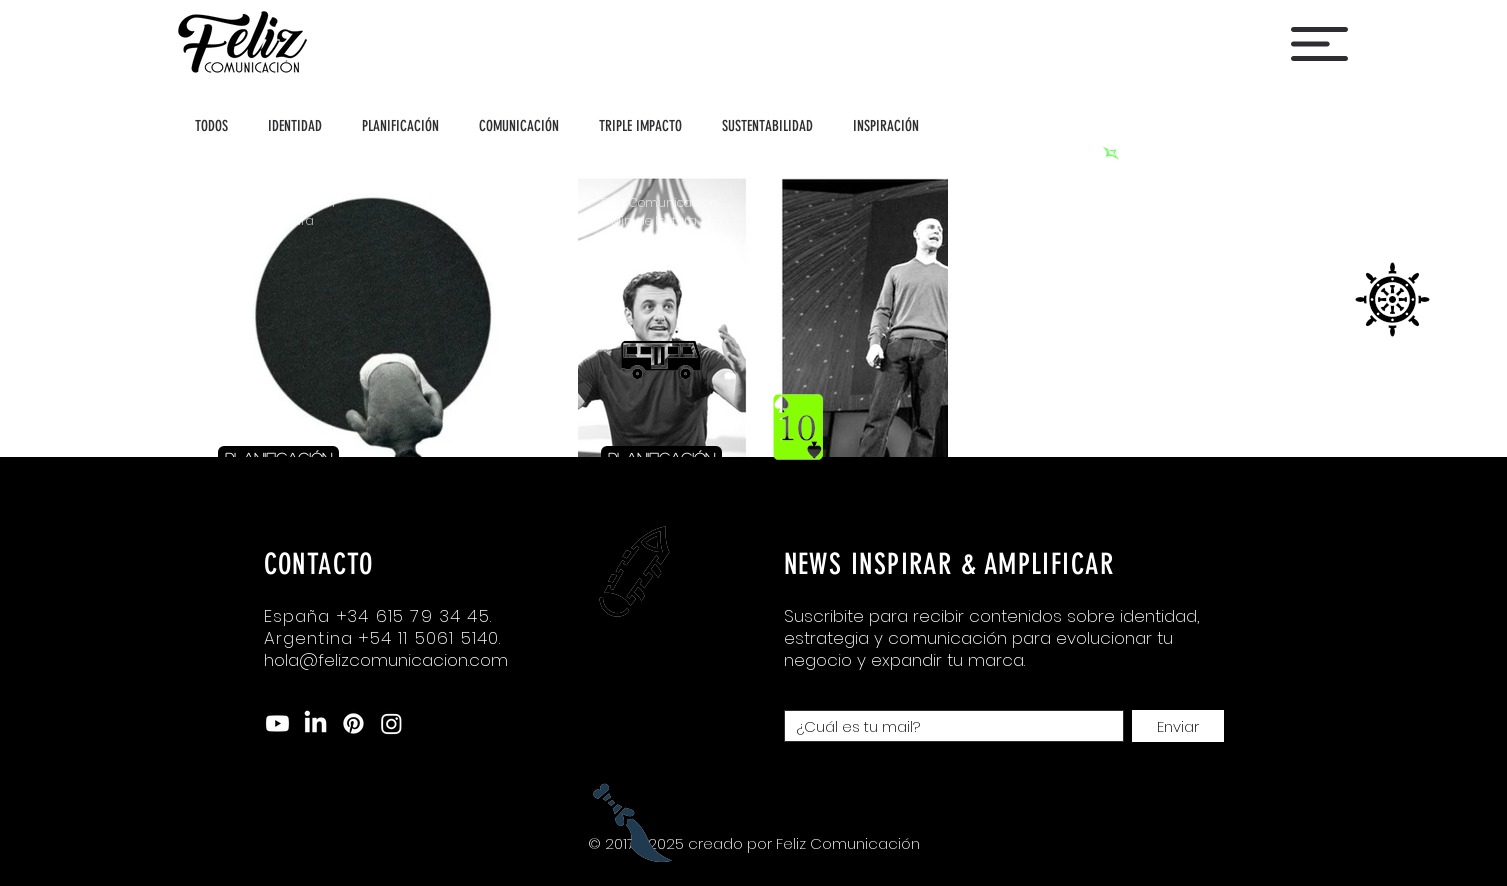 The image size is (1507, 886). What do you see at coordinates (1392, 299) in the screenshot?
I see `navigate to sailing or nautical settings` at bounding box center [1392, 299].